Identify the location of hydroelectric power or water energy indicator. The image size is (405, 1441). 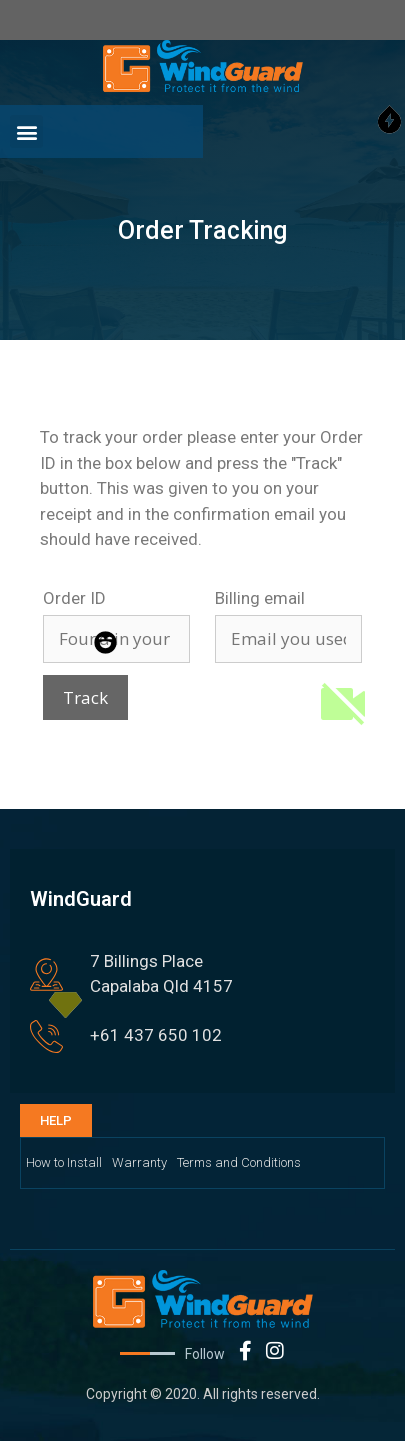
(389, 120).